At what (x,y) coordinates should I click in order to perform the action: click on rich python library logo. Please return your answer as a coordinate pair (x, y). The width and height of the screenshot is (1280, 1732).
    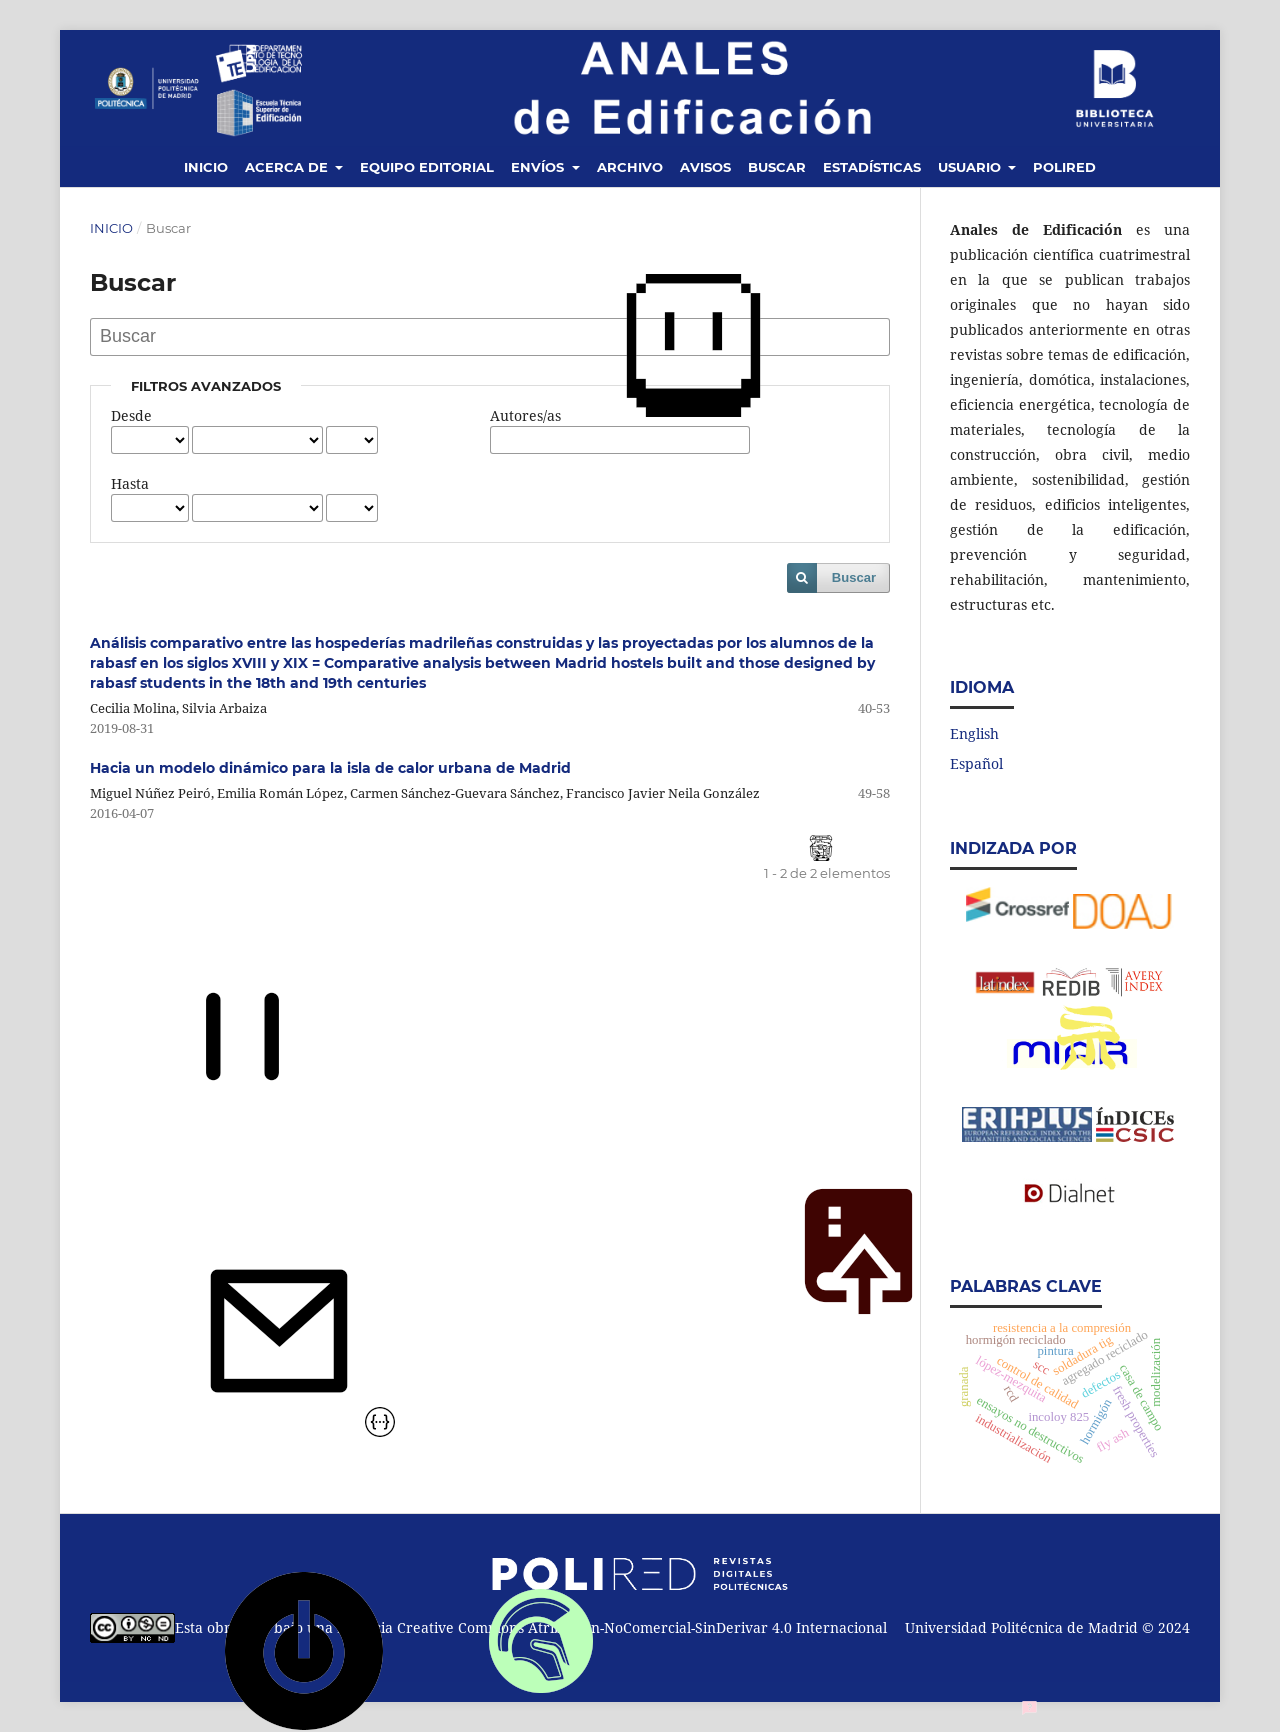
    Looking at the image, I should click on (821, 848).